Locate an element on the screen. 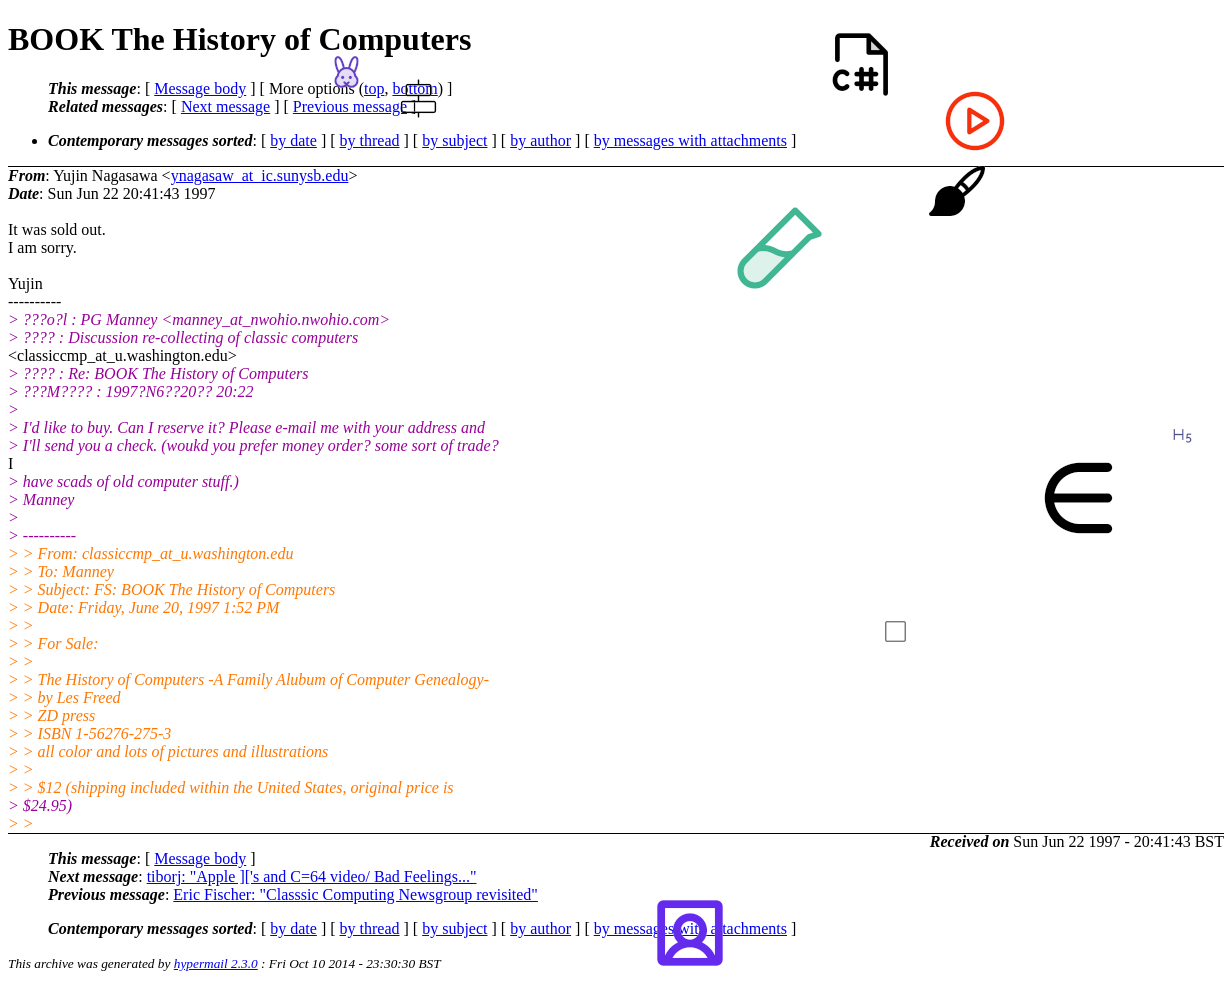  access lab or experimental features is located at coordinates (778, 248).